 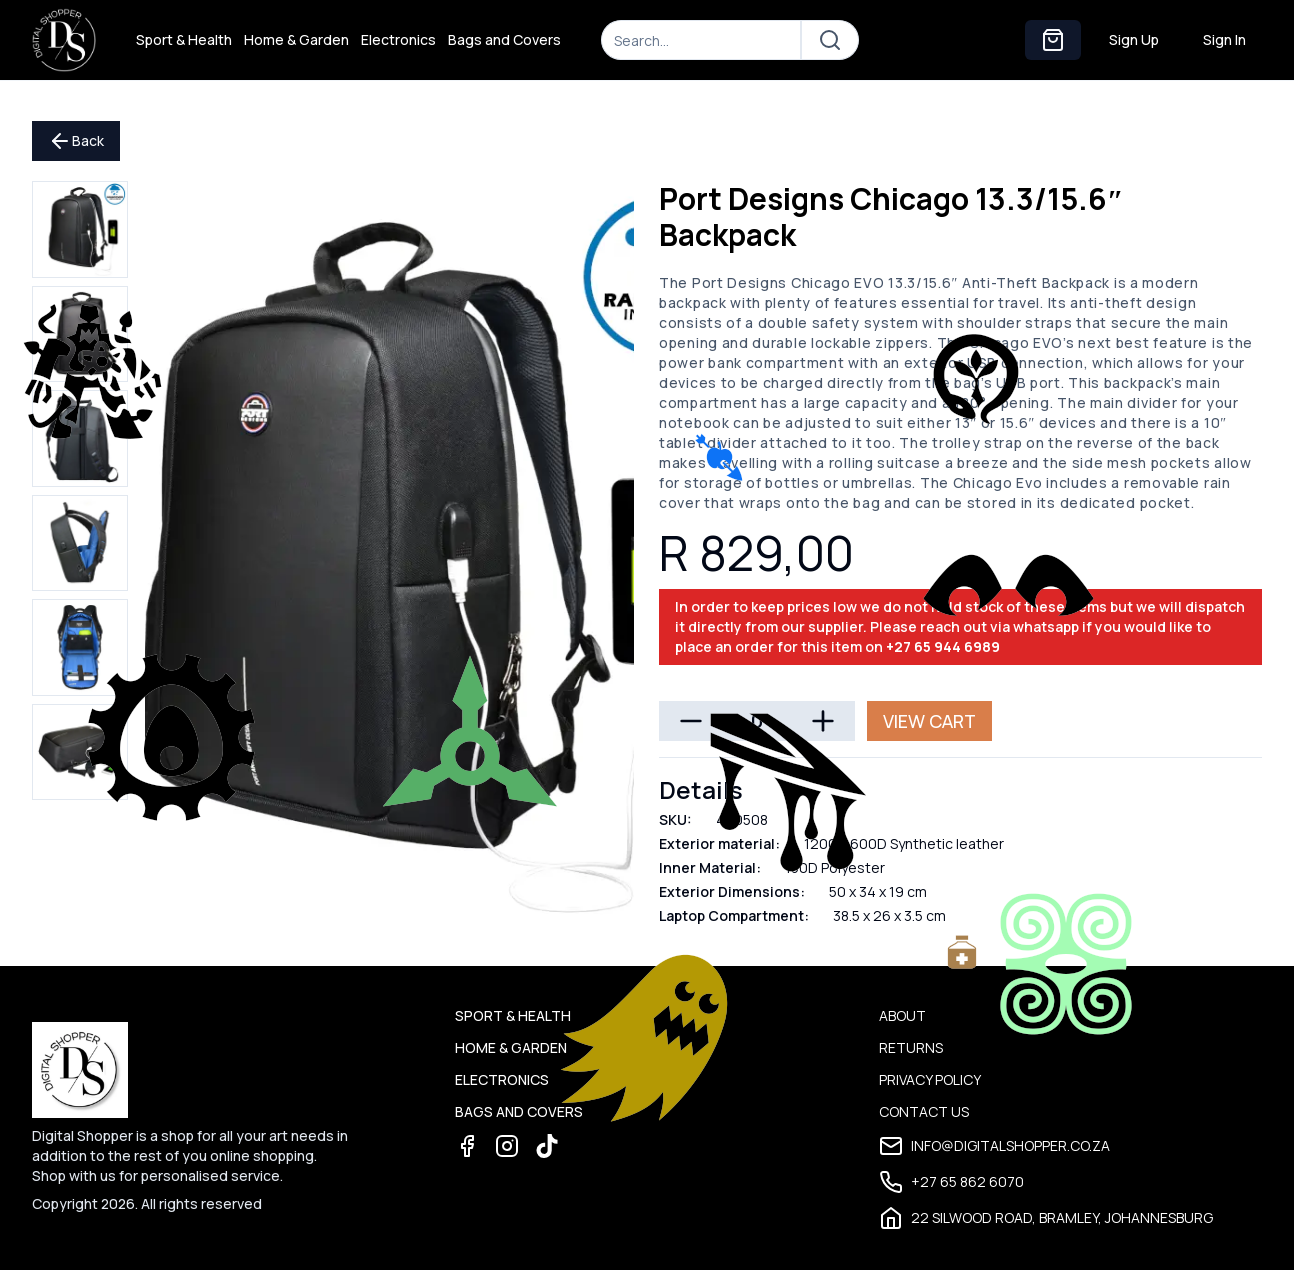 I want to click on throwing weapon icon in a game inventory, so click(x=470, y=731).